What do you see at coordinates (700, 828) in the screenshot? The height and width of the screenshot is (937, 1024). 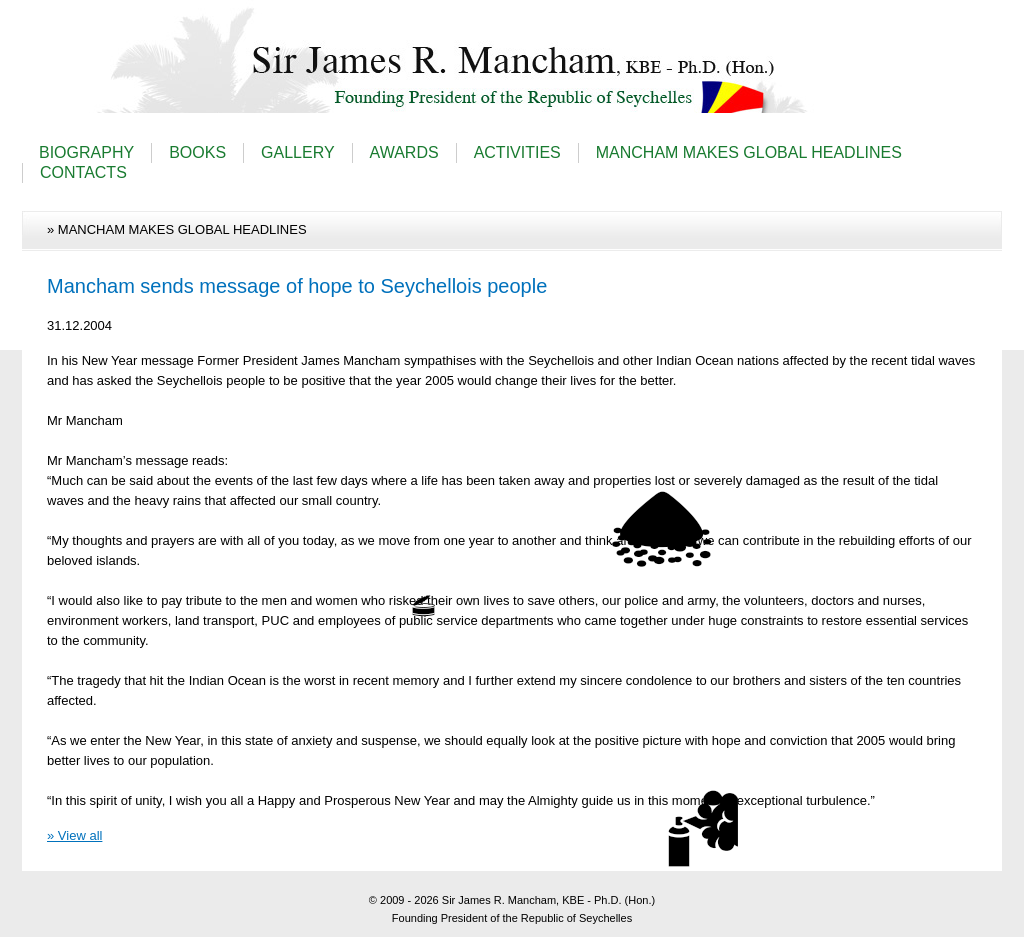 I see `spray paint tool or graffiti feature` at bounding box center [700, 828].